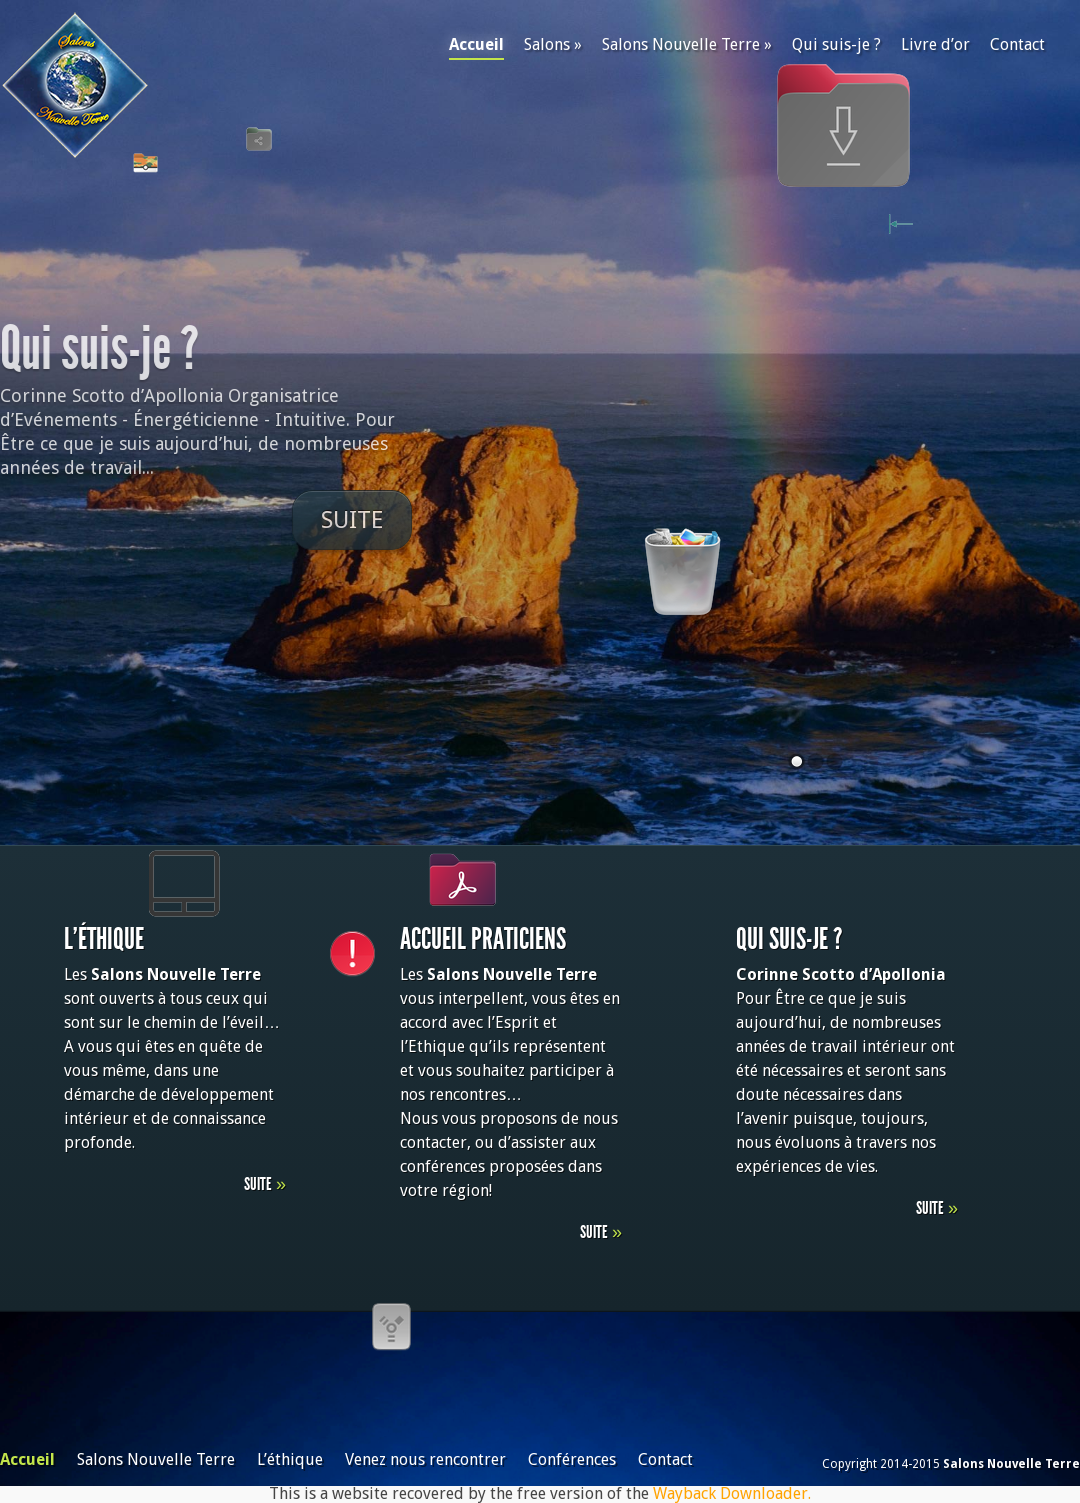 The image size is (1080, 1503). What do you see at coordinates (259, 139) in the screenshot?
I see `open your public shared folder` at bounding box center [259, 139].